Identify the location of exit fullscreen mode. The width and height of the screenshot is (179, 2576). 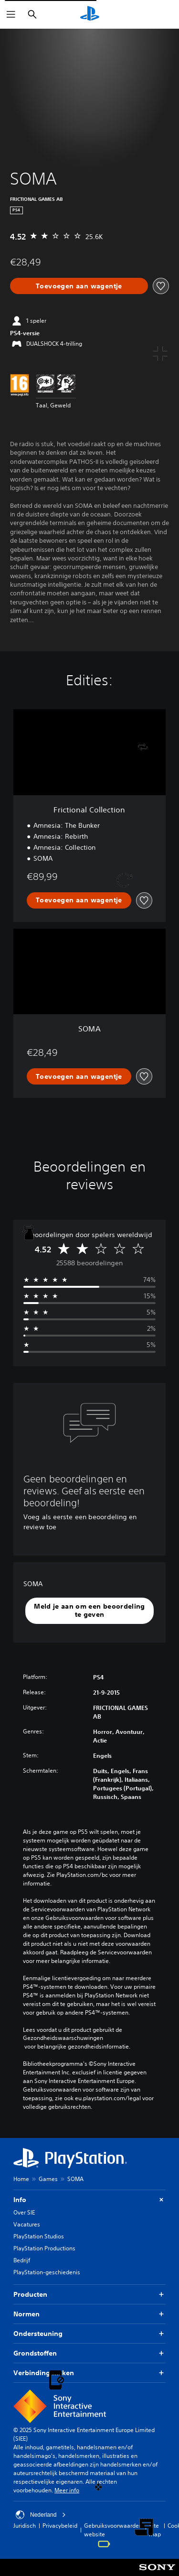
(160, 353).